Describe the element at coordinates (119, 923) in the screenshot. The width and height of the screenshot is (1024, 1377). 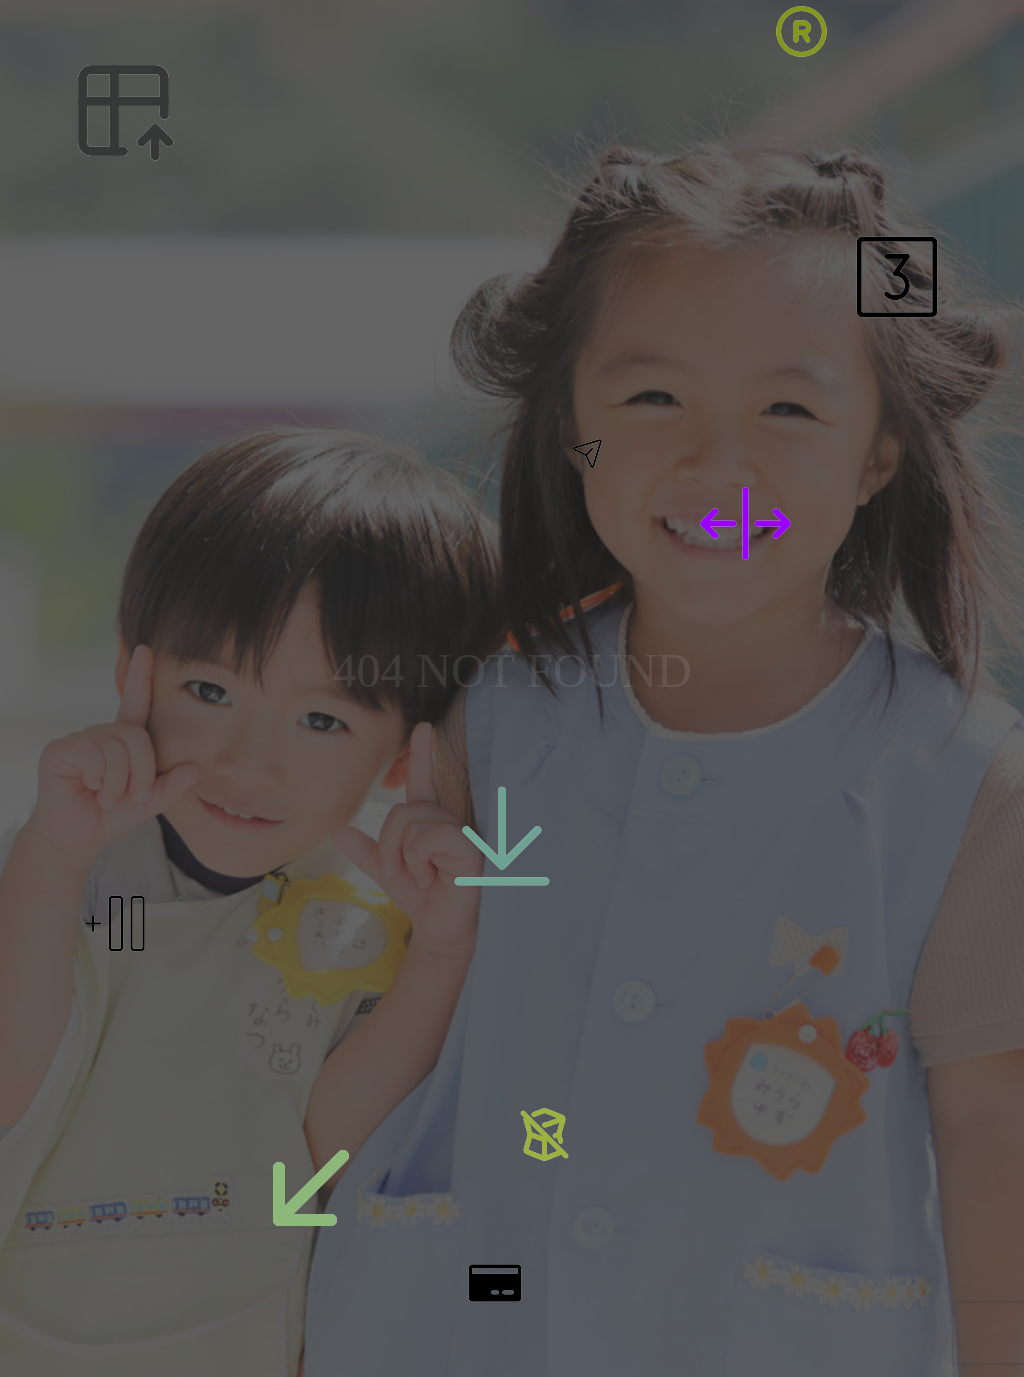
I see `add a column to the left` at that location.